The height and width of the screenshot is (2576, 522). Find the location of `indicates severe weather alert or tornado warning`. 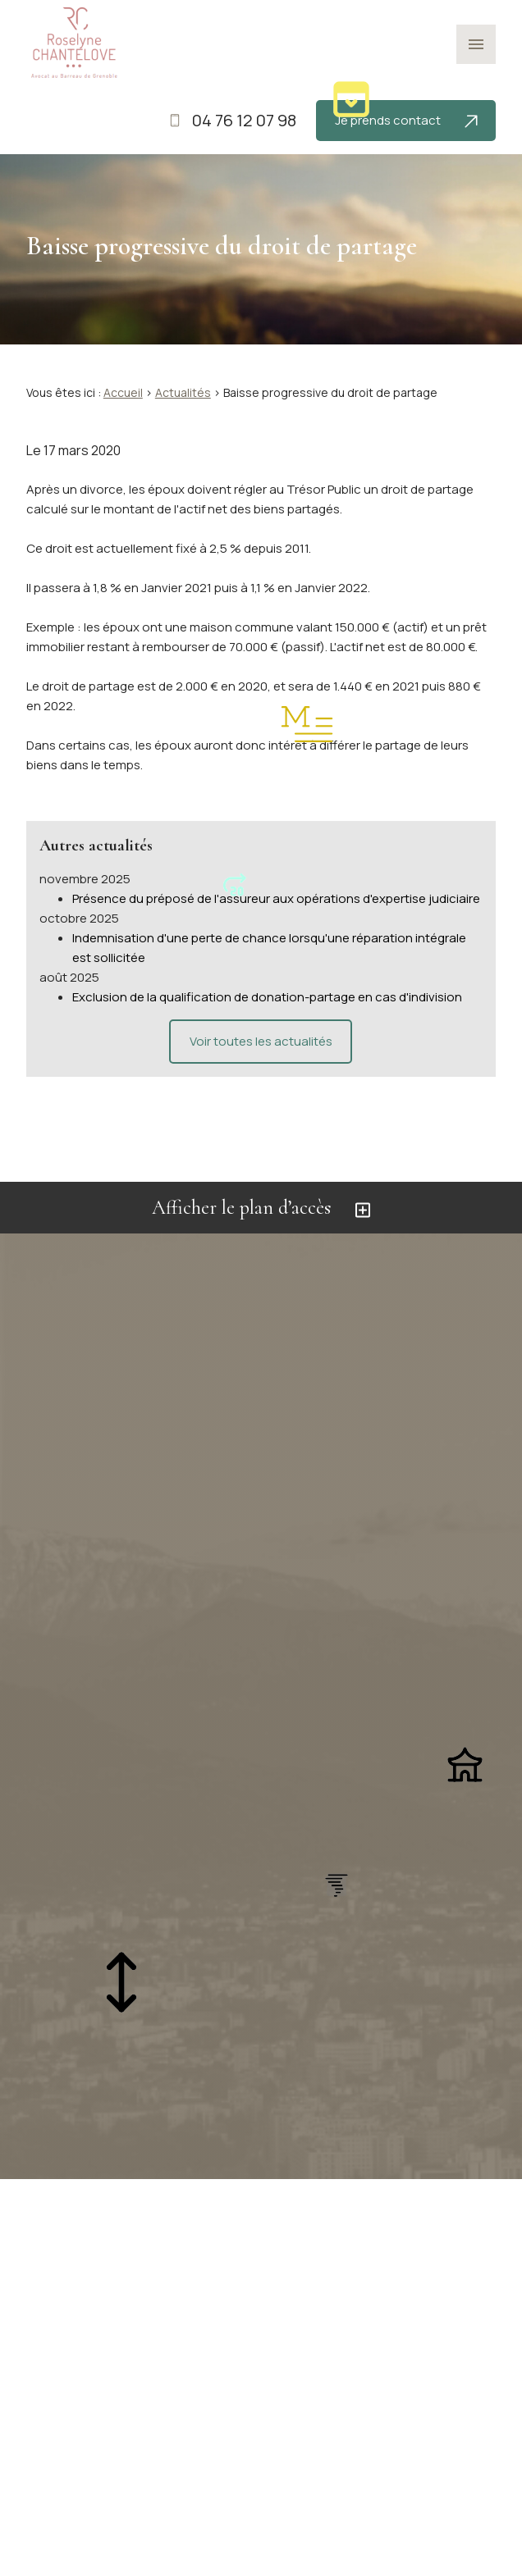

indicates severe weather alert or tornado warning is located at coordinates (337, 1885).